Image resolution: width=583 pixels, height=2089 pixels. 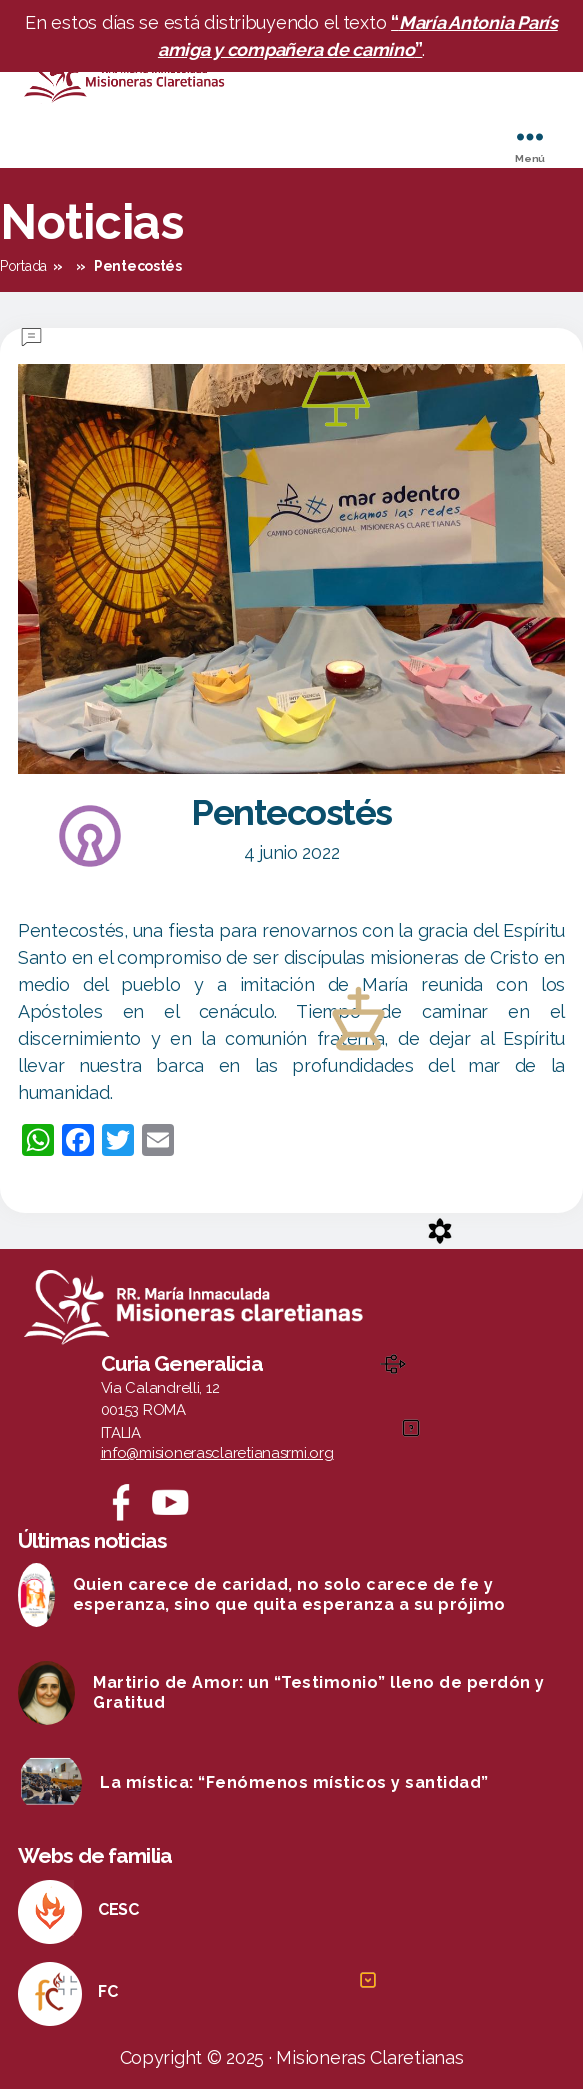 What do you see at coordinates (368, 1980) in the screenshot?
I see `expand content or reveal more options` at bounding box center [368, 1980].